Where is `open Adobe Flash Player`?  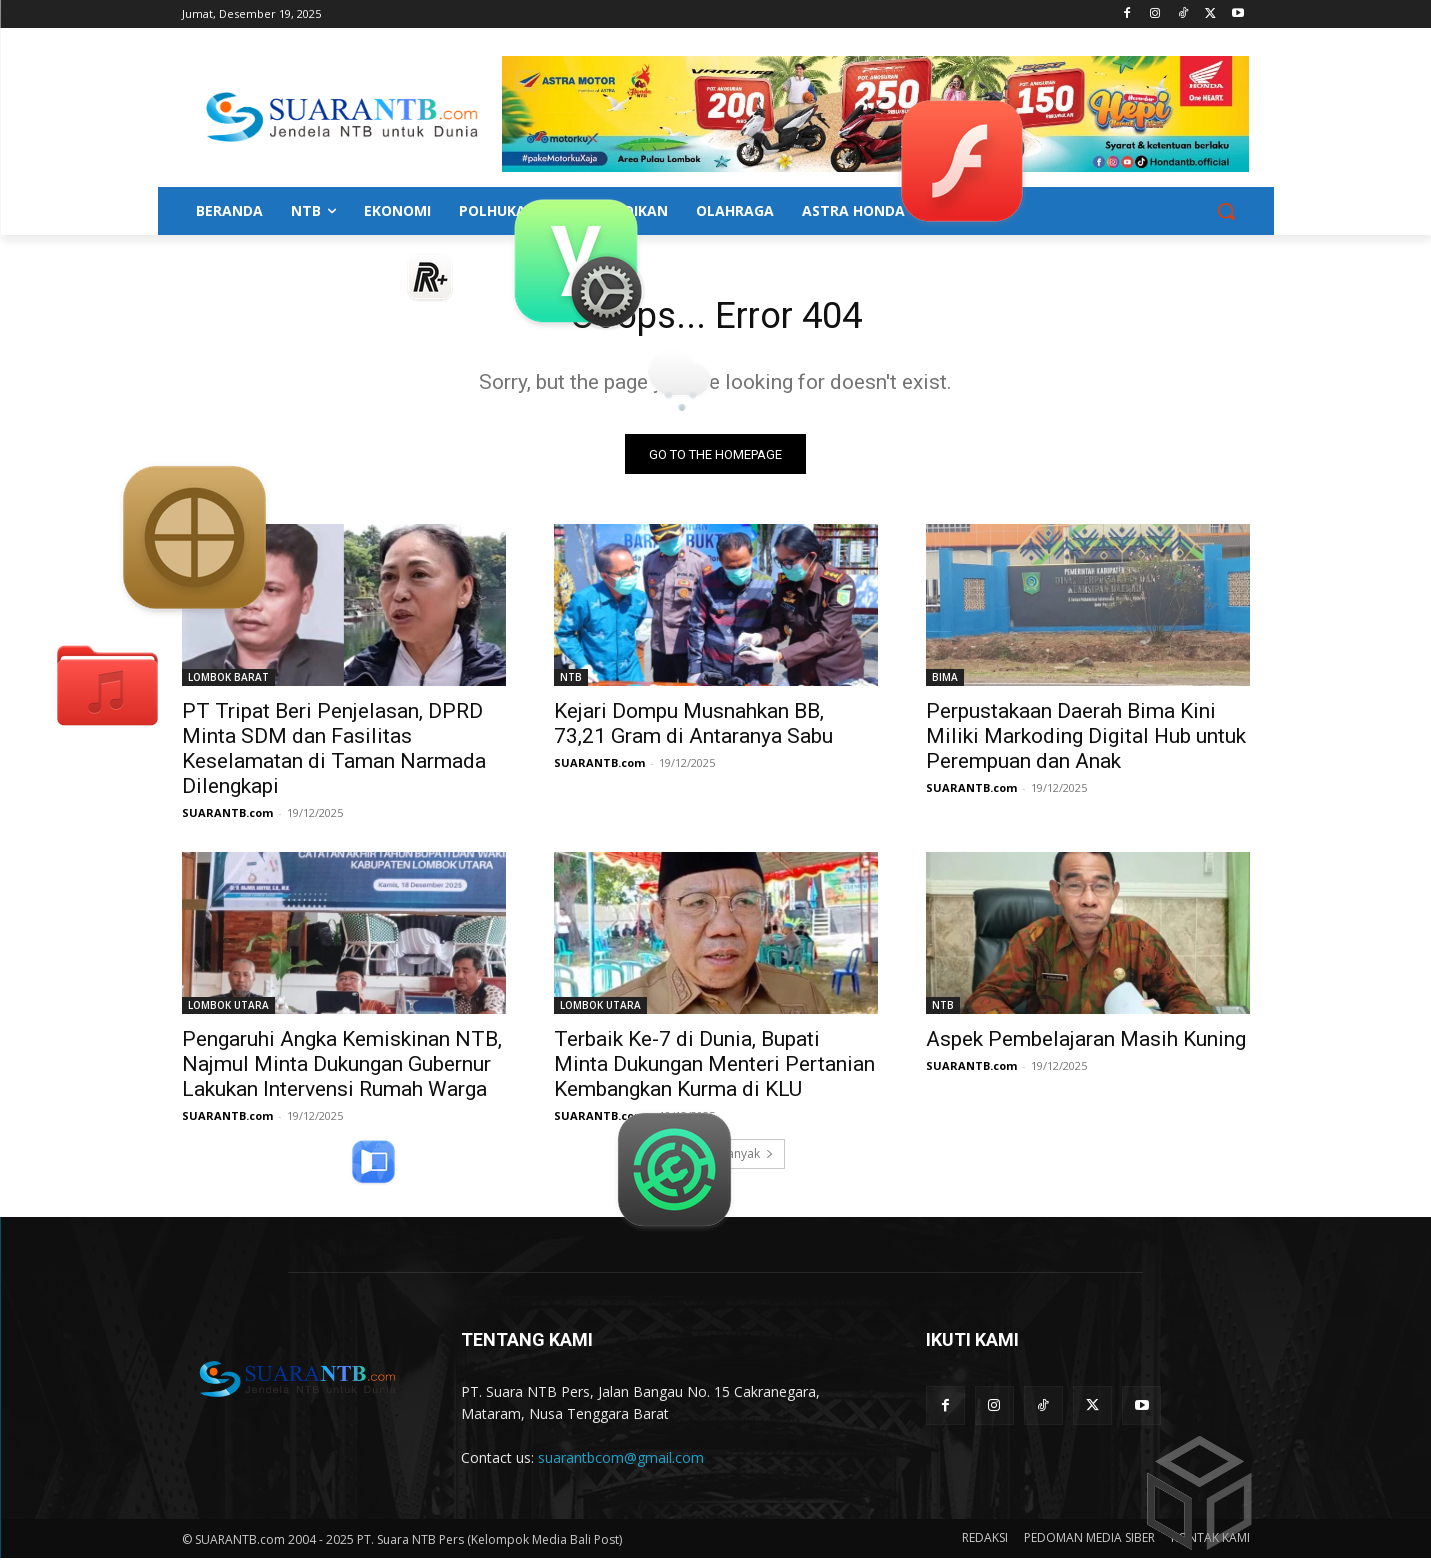 open Adobe Flash Player is located at coordinates (962, 161).